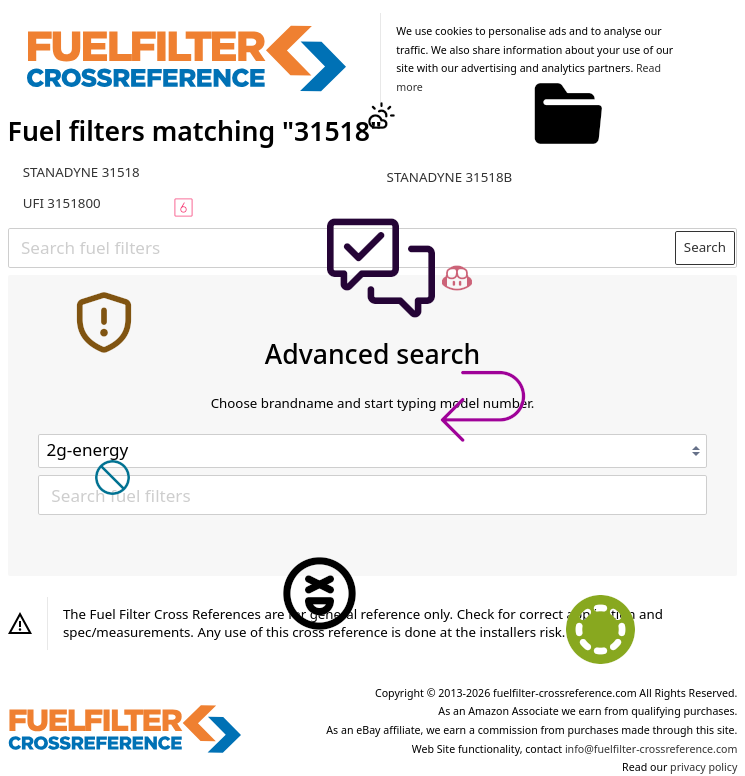 The height and width of the screenshot is (776, 745). I want to click on draft issue in your activity feed, so click(600, 629).